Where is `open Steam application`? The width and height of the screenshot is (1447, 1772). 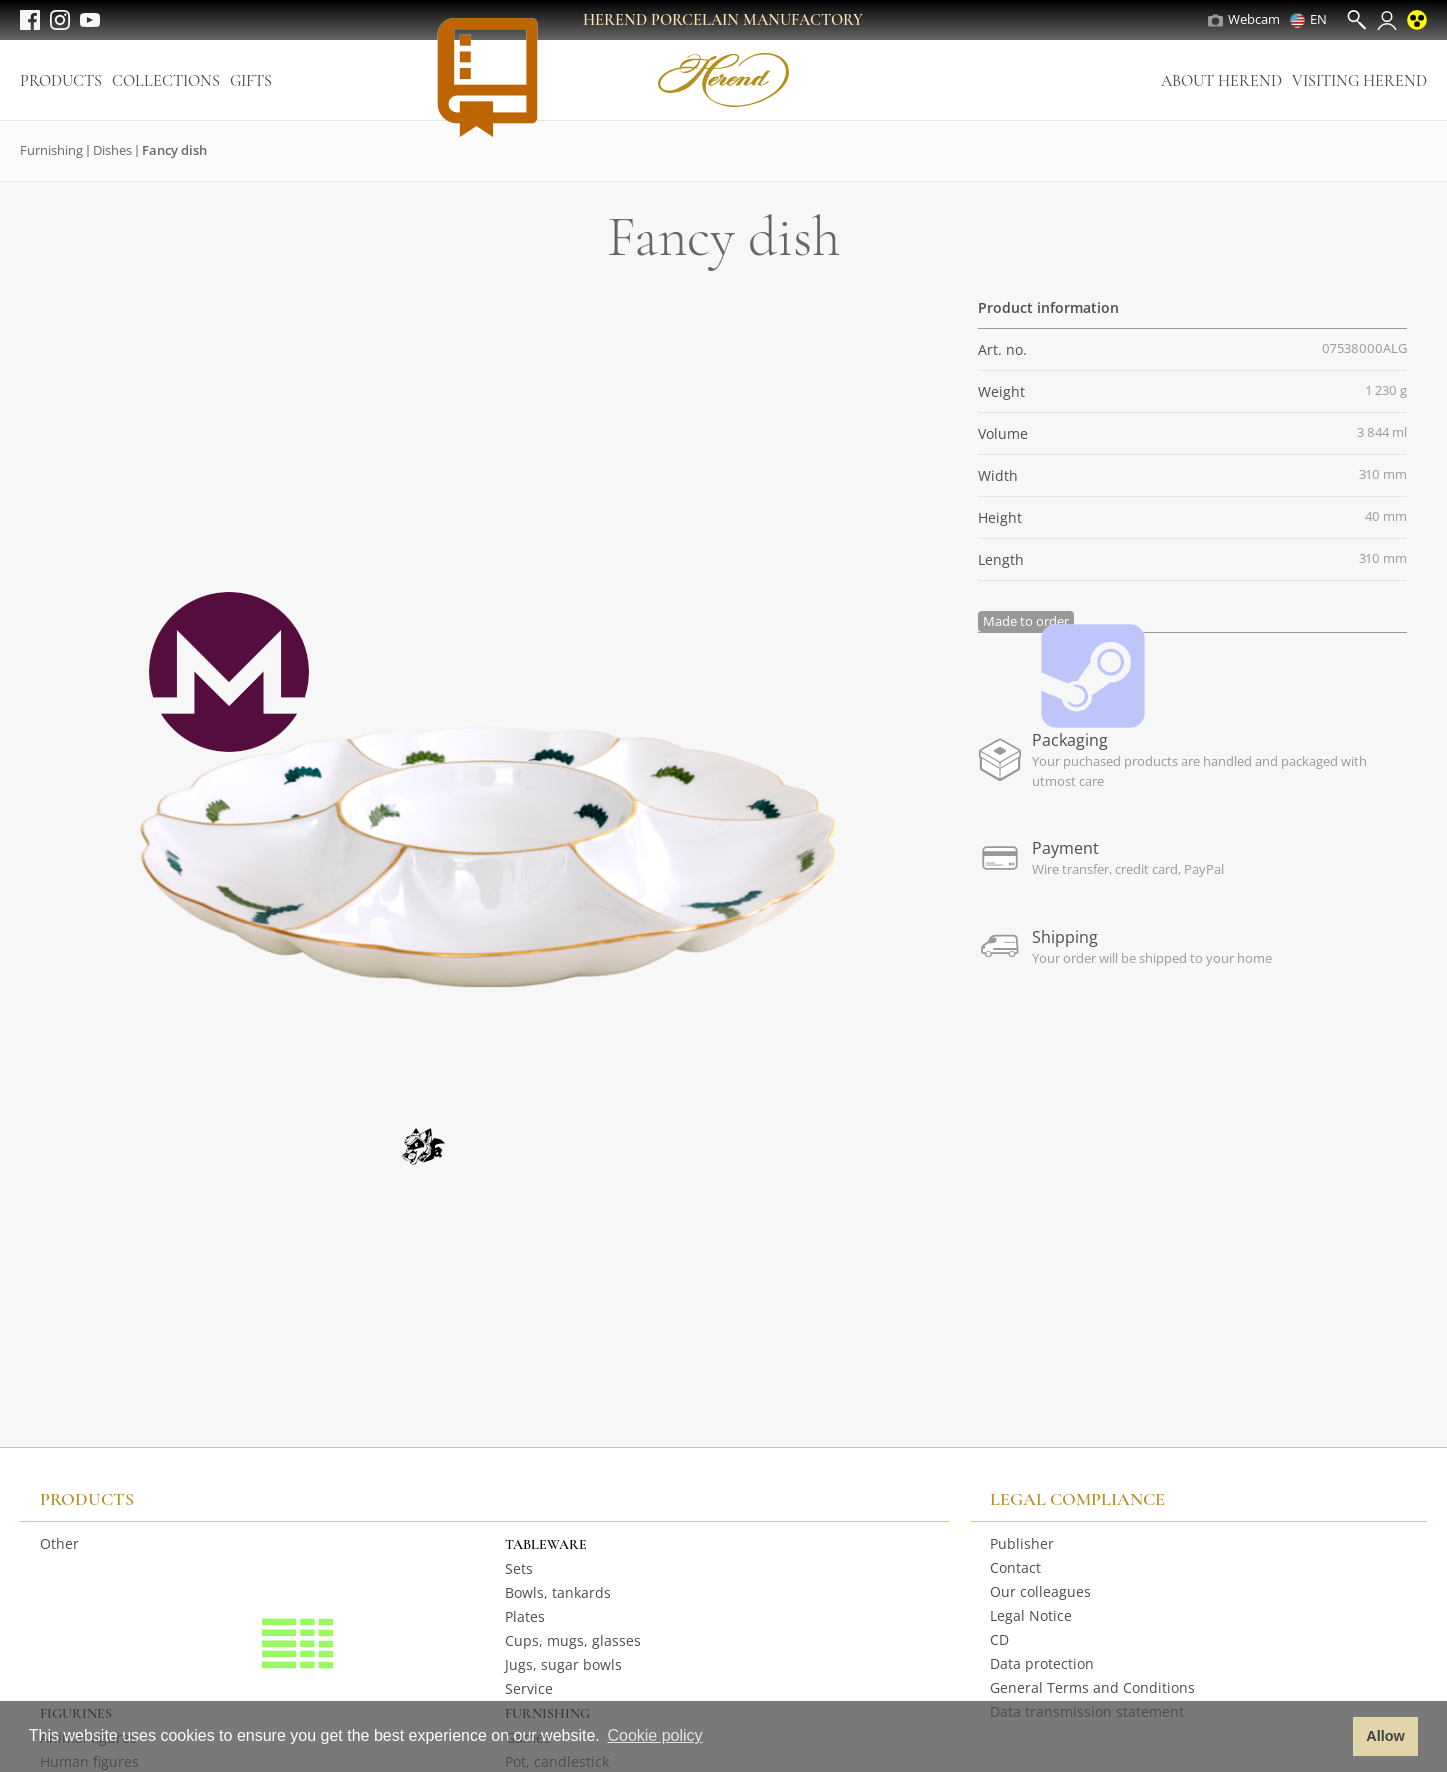 open Steam application is located at coordinates (1093, 676).